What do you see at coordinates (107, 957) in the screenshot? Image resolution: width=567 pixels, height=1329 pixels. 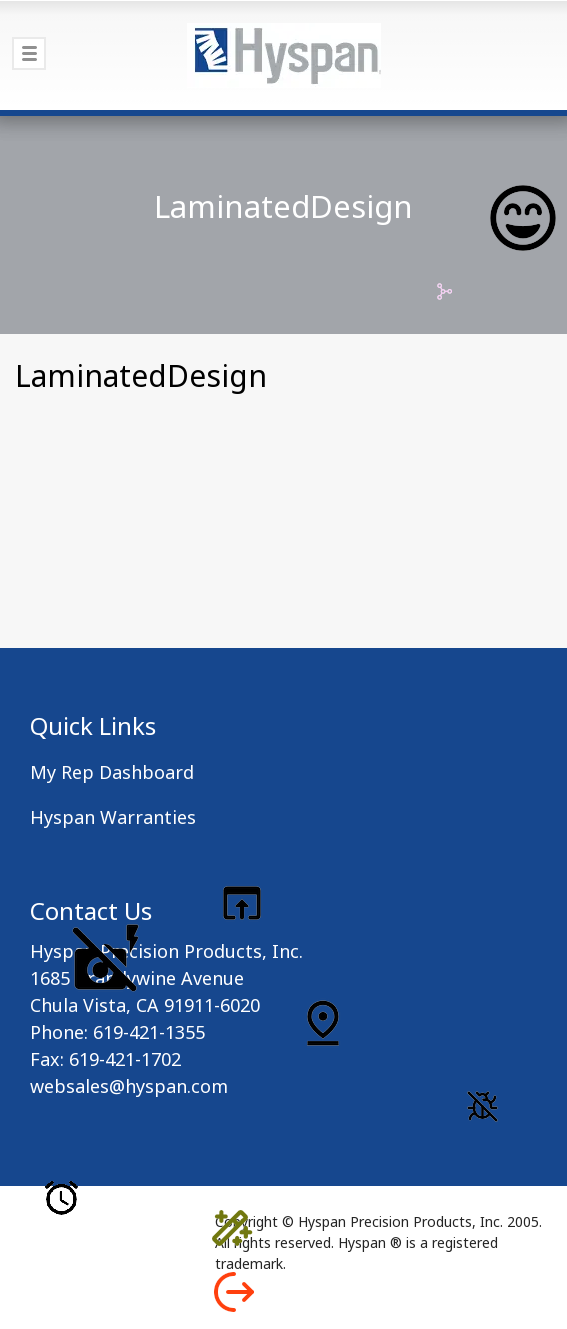 I see `camera flash is disabled` at bounding box center [107, 957].